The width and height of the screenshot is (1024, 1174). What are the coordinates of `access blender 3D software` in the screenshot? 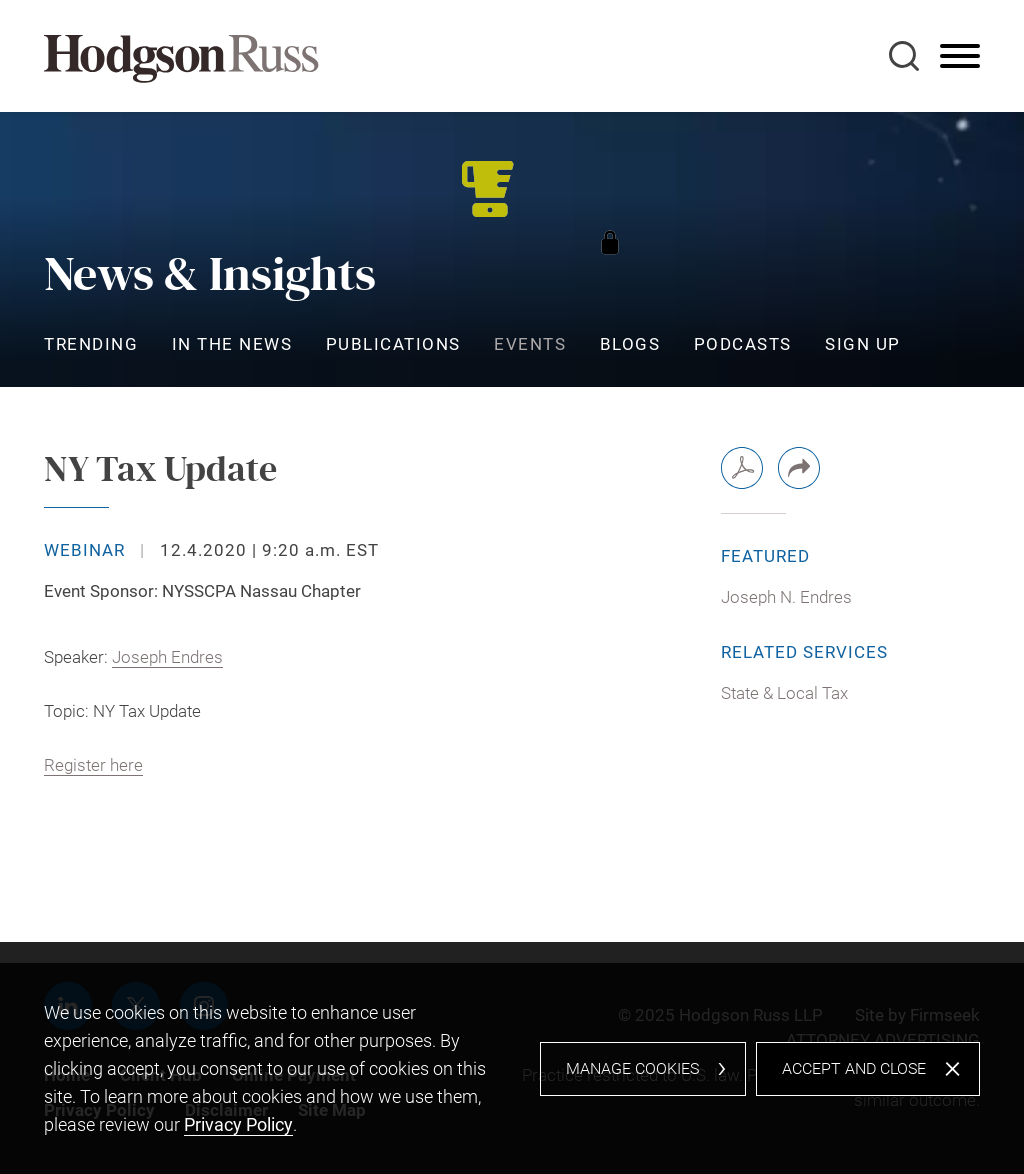 It's located at (490, 189).